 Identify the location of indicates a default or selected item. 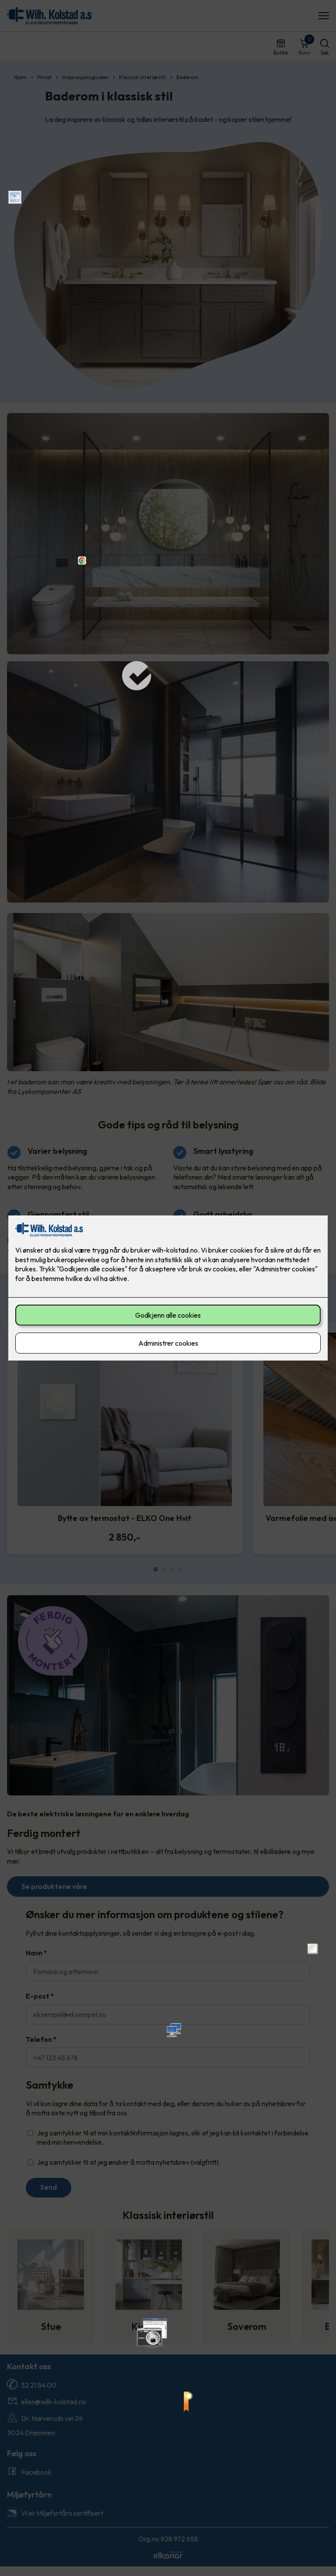
(136, 676).